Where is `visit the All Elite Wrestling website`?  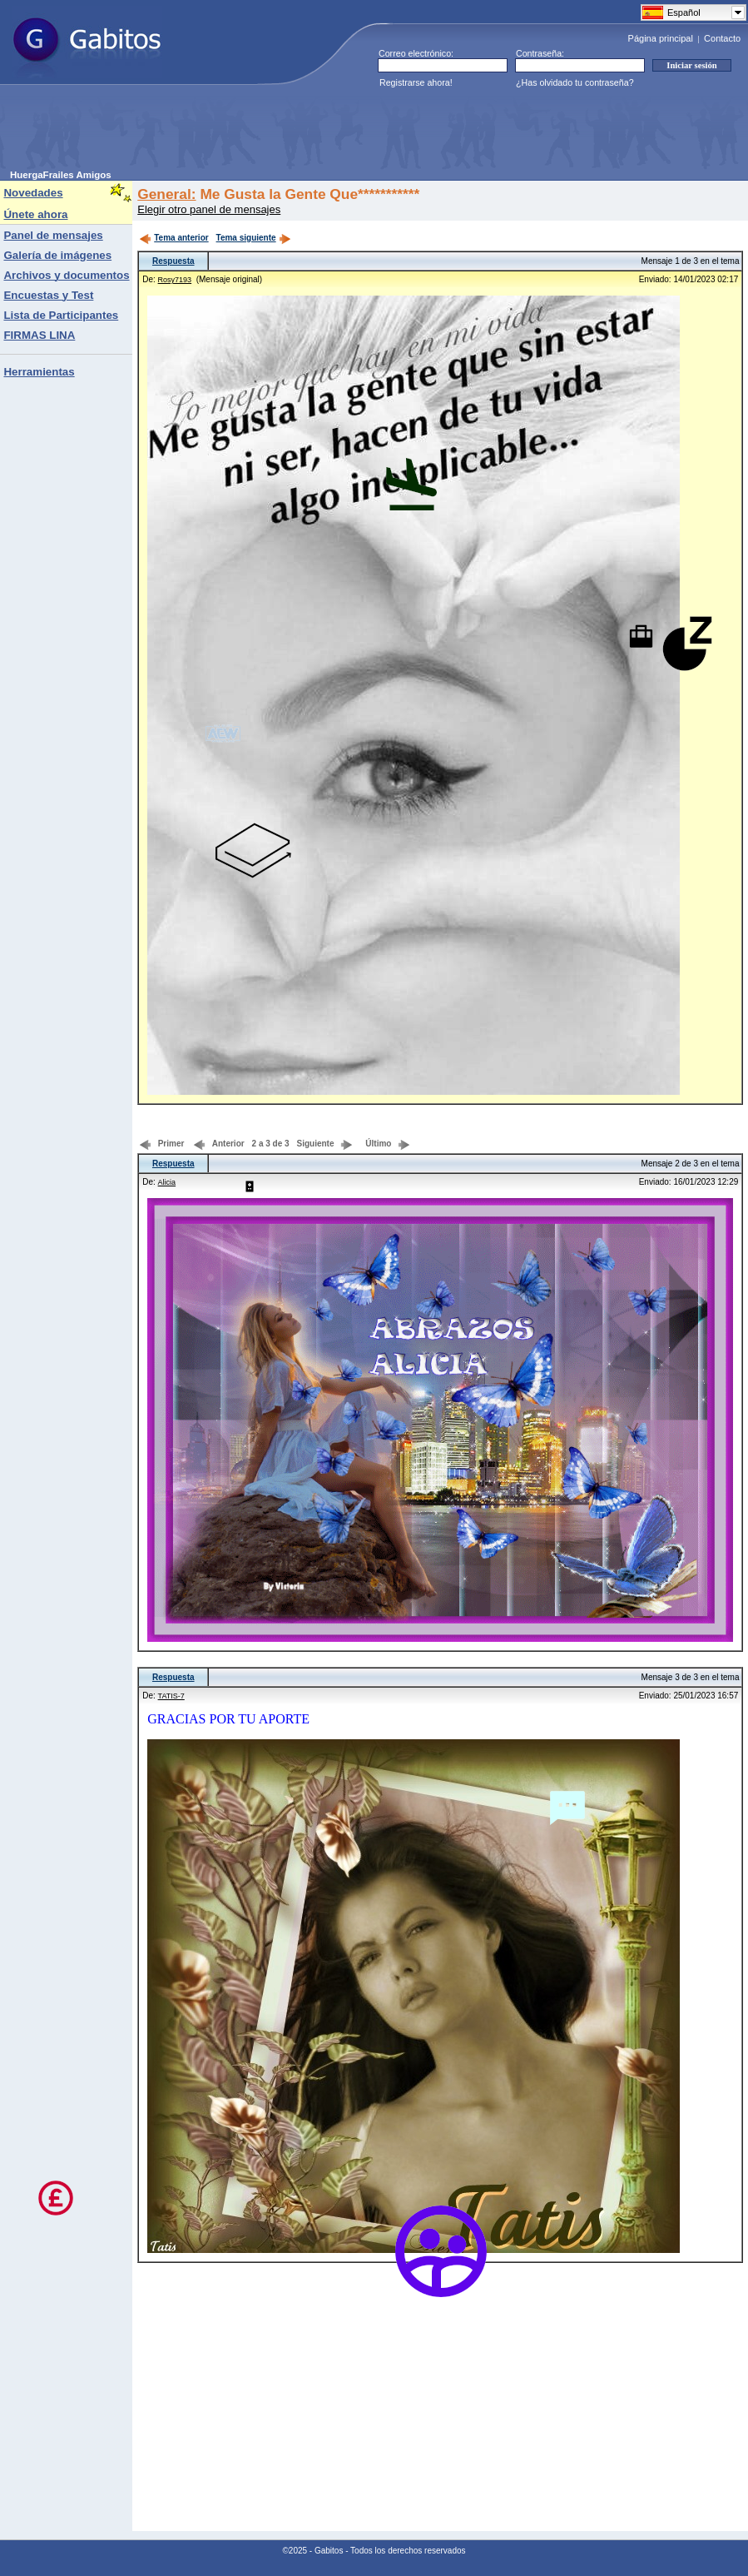 visit the All Elite Wrestling website is located at coordinates (223, 734).